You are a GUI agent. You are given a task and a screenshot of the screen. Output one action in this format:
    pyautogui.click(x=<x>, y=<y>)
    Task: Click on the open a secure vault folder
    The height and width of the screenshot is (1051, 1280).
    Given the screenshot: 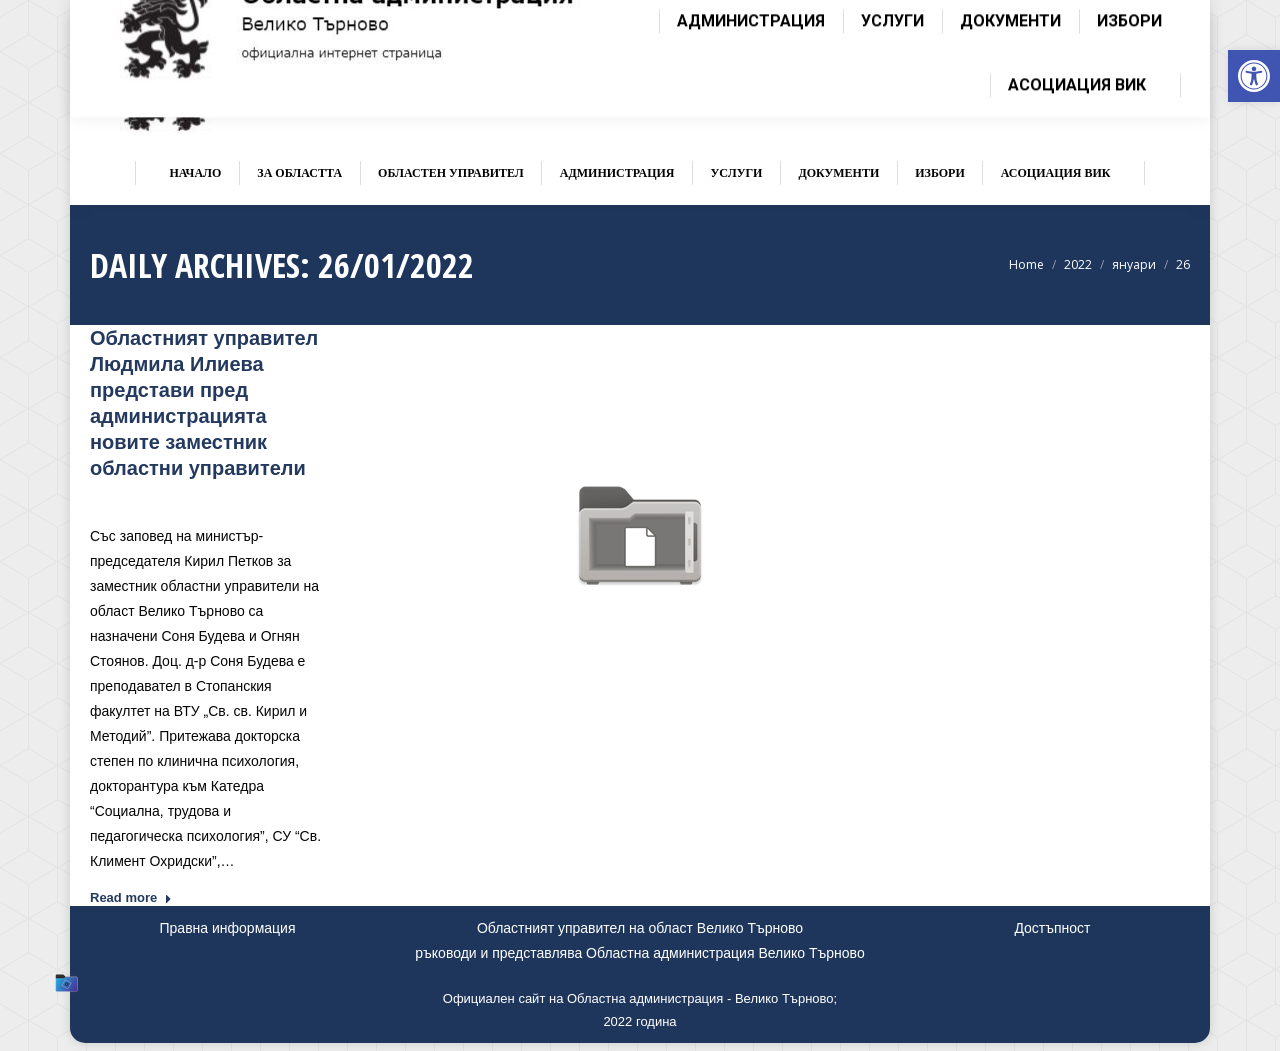 What is the action you would take?
    pyautogui.click(x=639, y=537)
    